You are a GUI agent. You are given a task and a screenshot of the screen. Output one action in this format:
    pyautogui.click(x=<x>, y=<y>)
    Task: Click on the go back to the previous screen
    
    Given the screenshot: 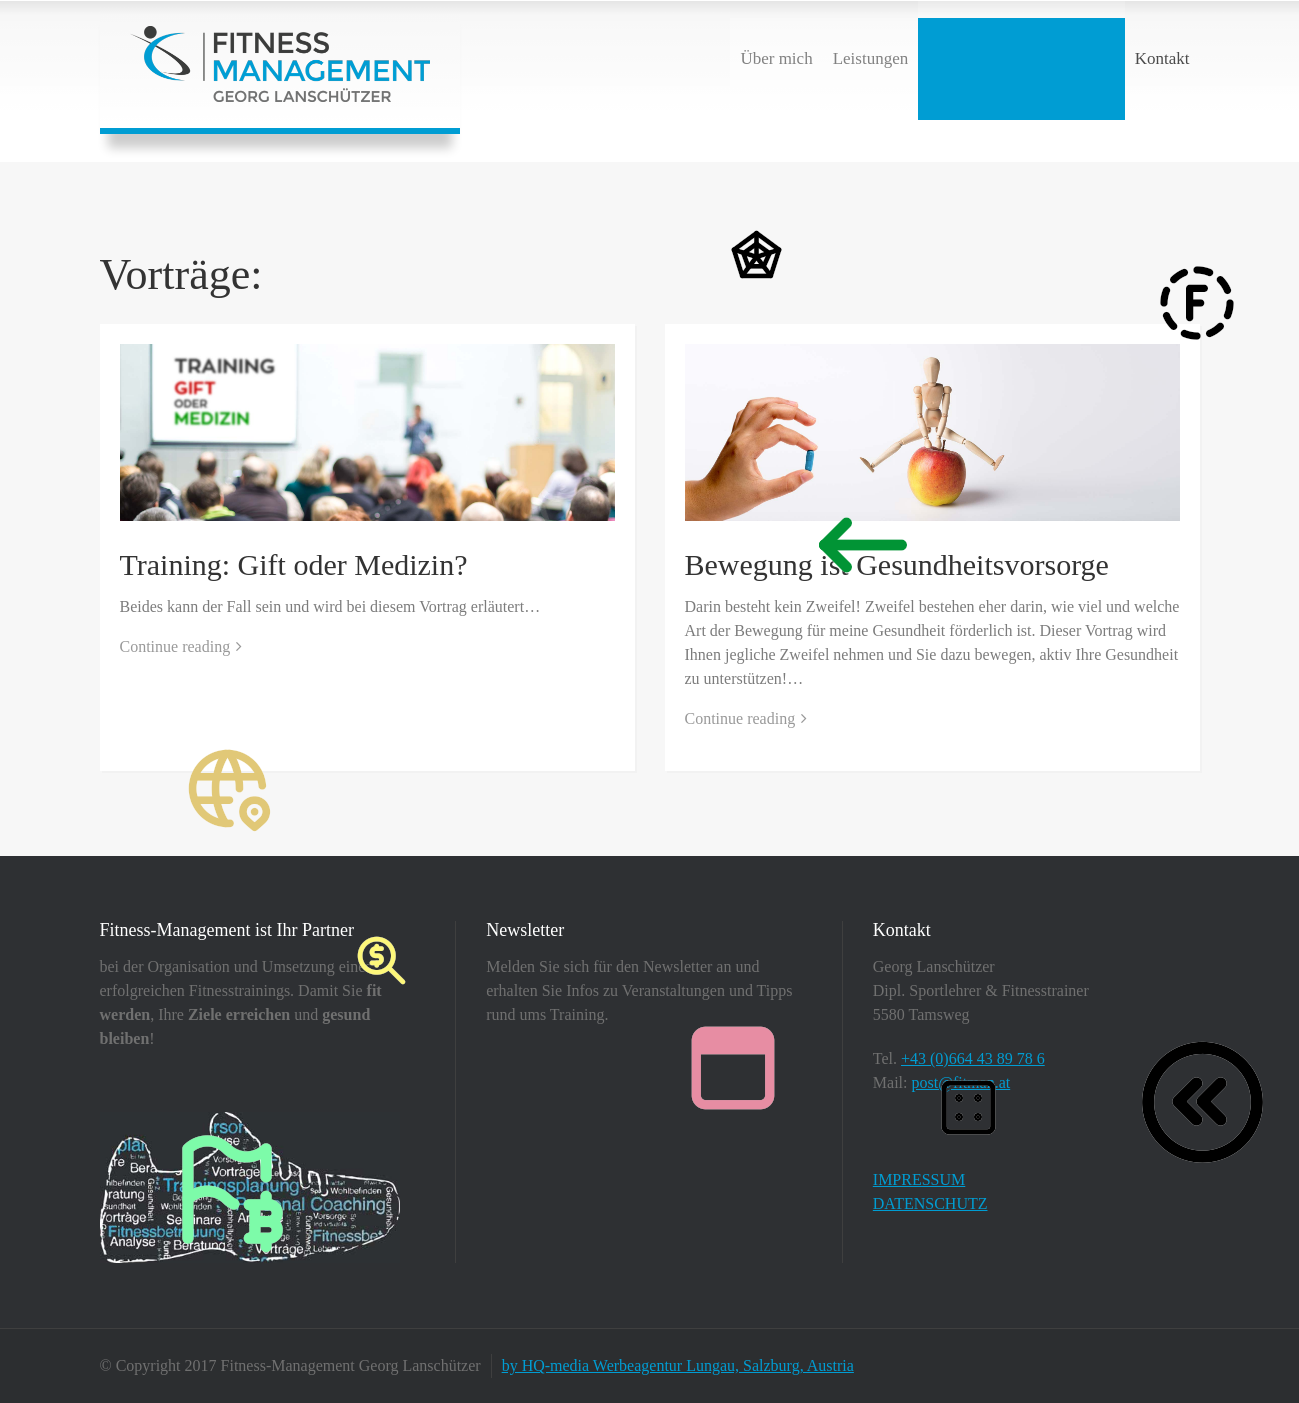 What is the action you would take?
    pyautogui.click(x=863, y=545)
    